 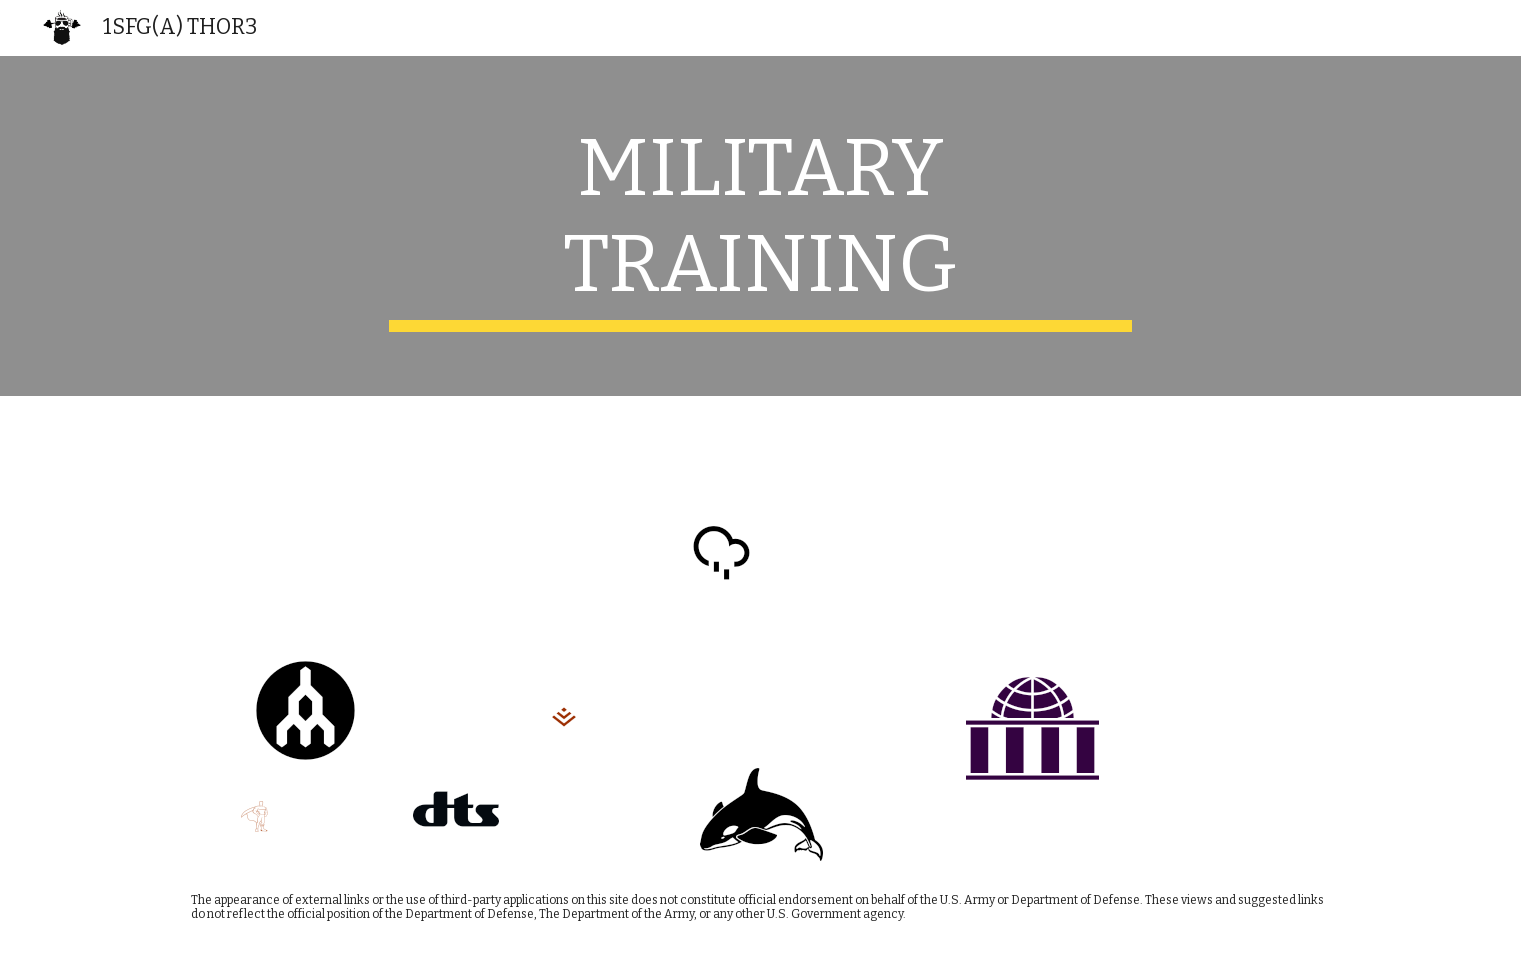 I want to click on indicates light rain or drizzle conditions, so click(x=721, y=551).